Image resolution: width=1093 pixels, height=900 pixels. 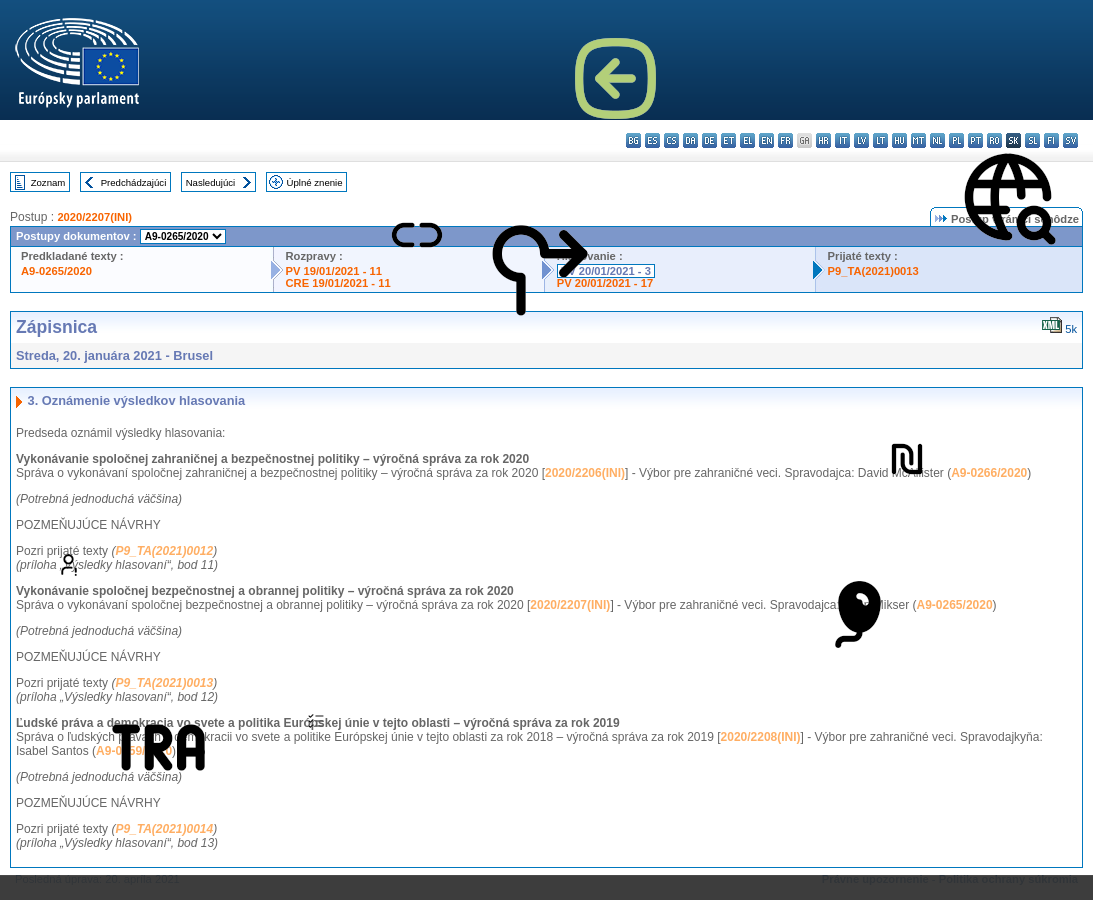 What do you see at coordinates (859, 614) in the screenshot?
I see `celebrate a milestone or achievement` at bounding box center [859, 614].